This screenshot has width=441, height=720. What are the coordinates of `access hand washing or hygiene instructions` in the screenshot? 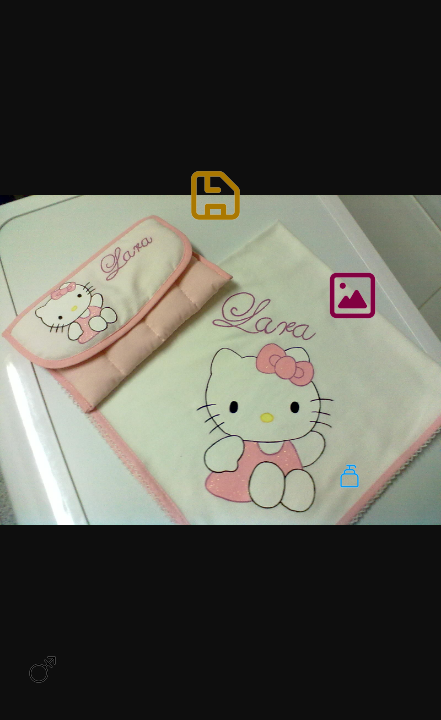 It's located at (349, 476).